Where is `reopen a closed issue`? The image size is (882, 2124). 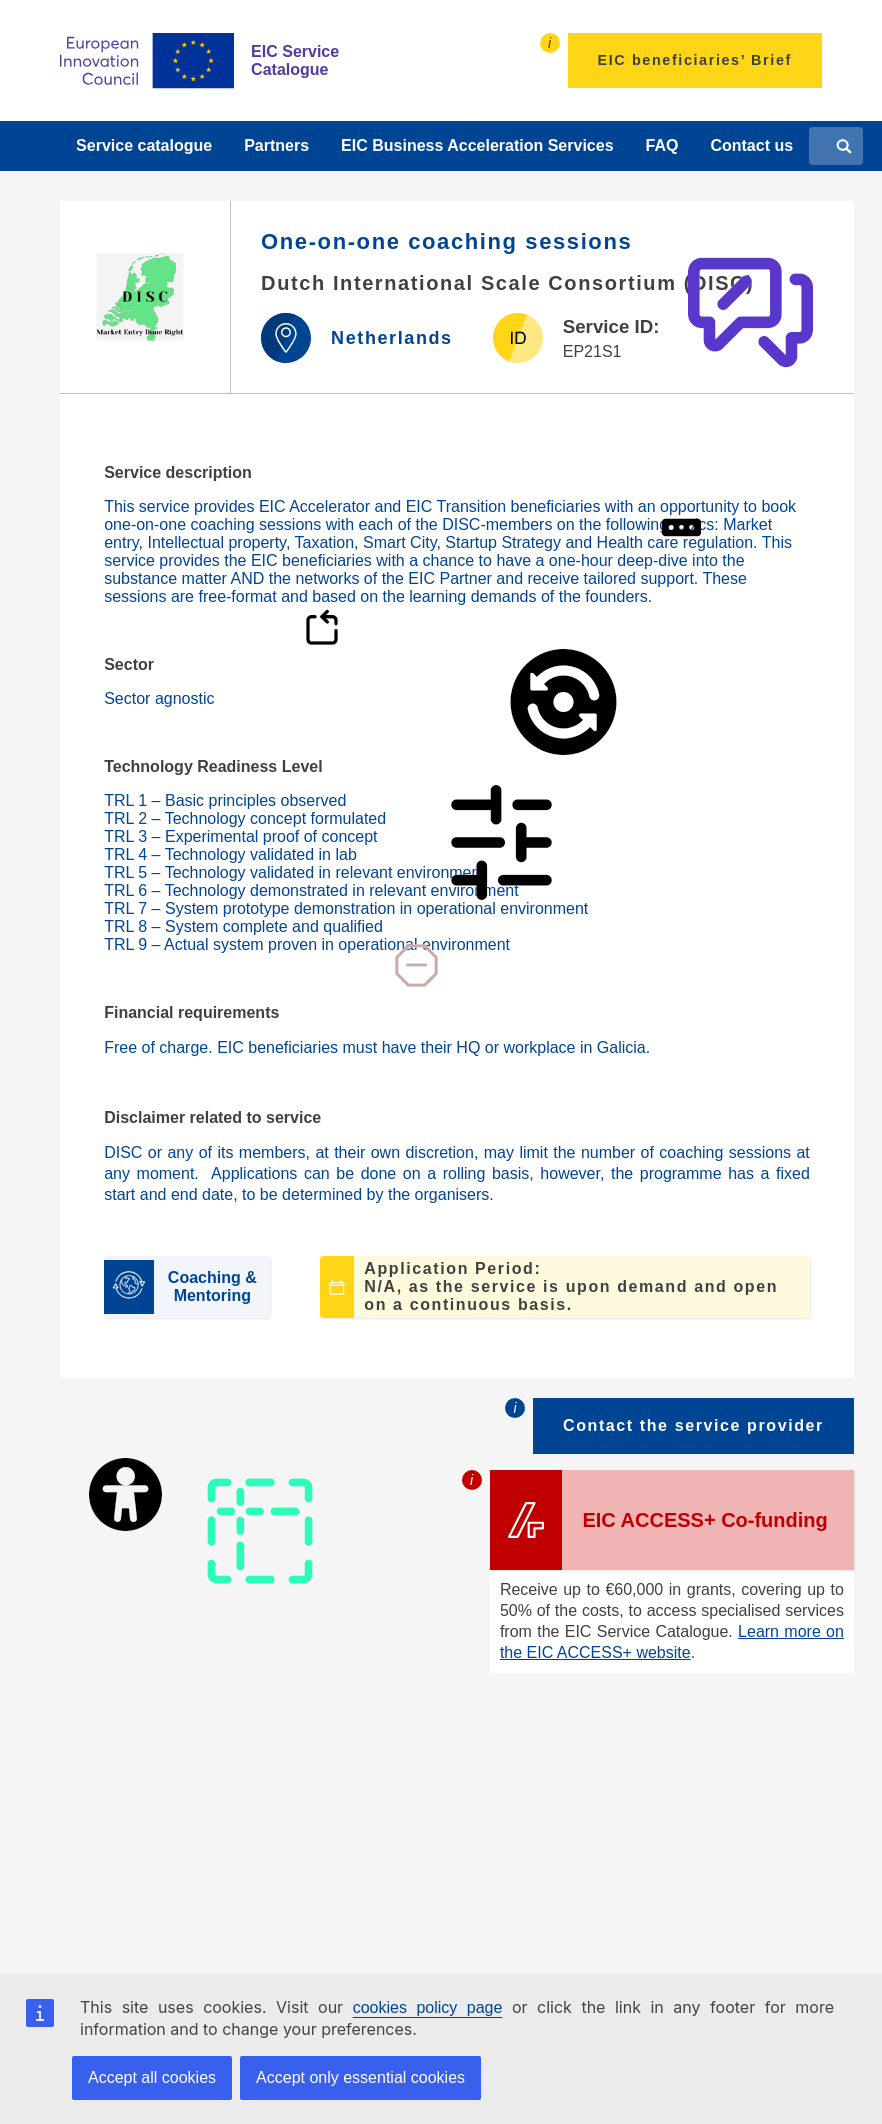 reopen a closed issue is located at coordinates (563, 702).